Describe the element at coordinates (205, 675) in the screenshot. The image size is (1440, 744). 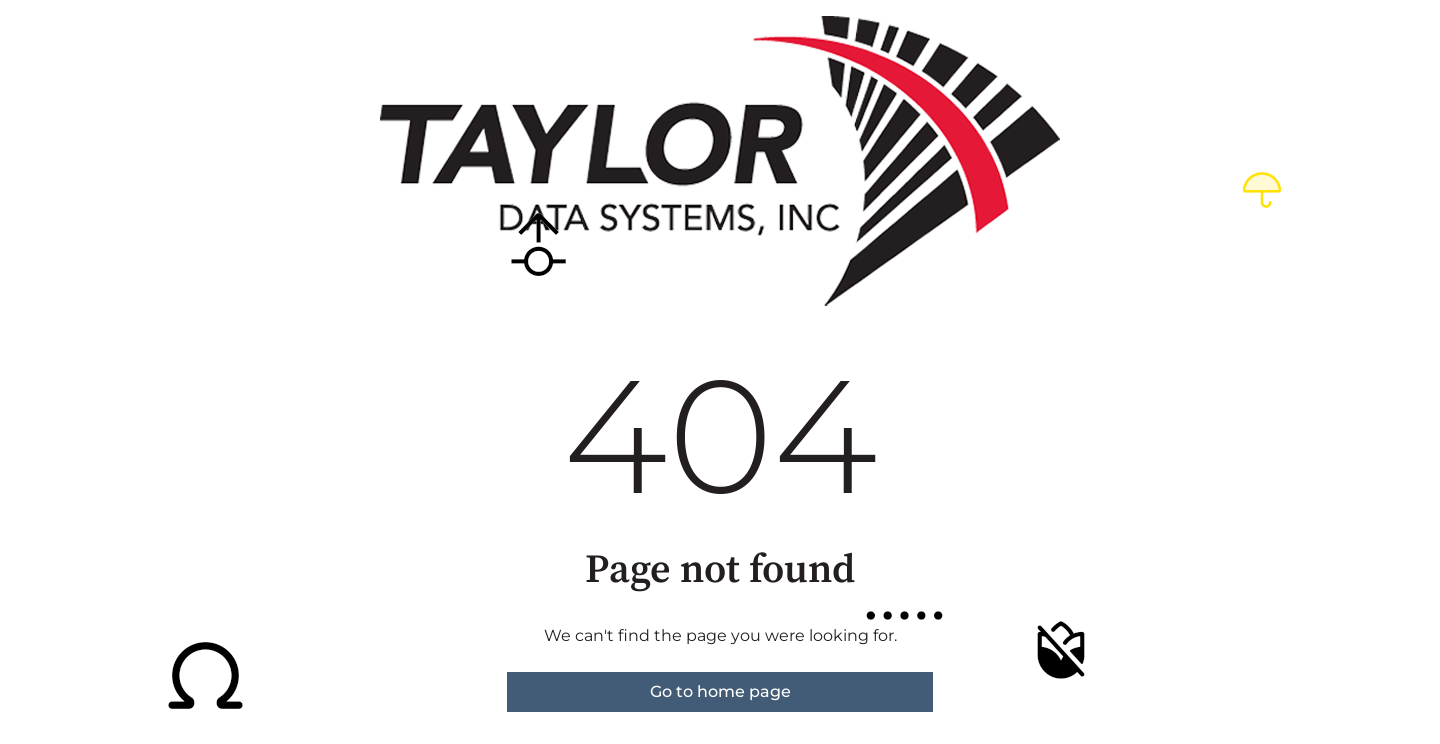
I see `represents the omega symbol in mathematical or scientific contexts` at that location.